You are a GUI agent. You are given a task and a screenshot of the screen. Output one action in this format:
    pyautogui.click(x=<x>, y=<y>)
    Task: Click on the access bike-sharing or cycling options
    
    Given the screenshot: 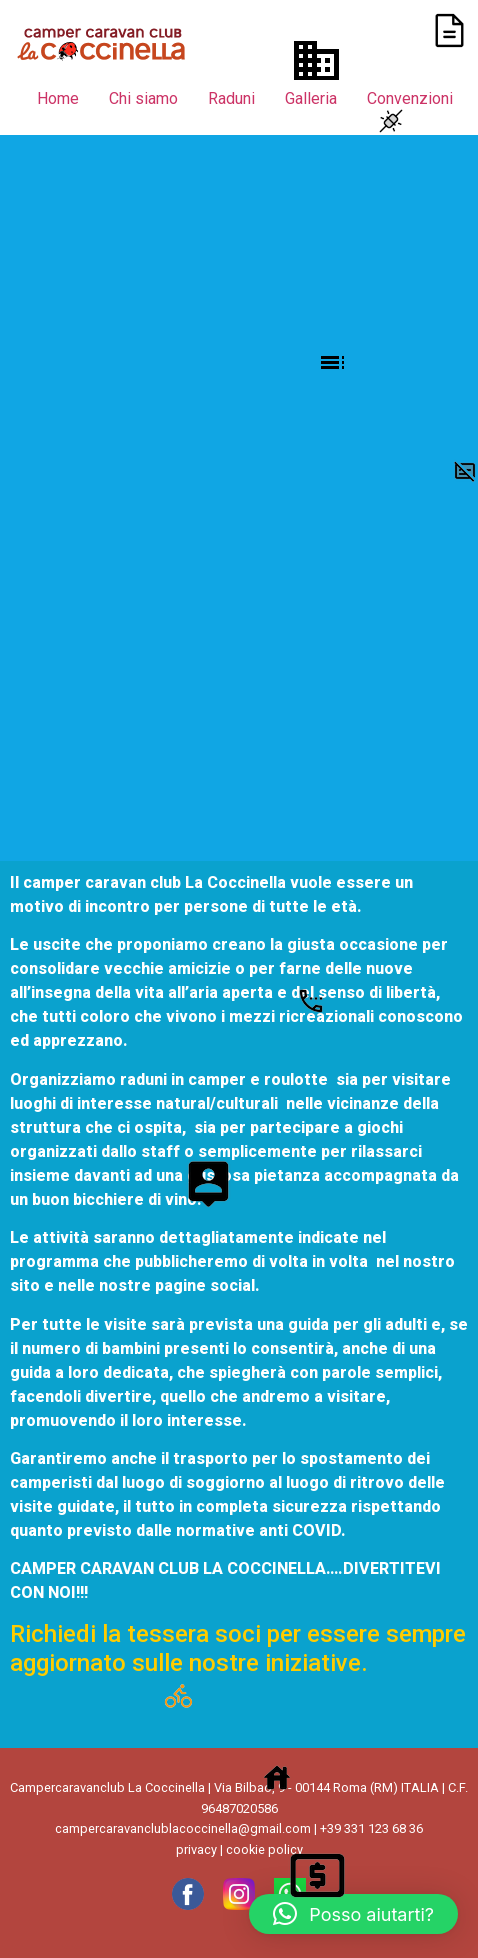 What is the action you would take?
    pyautogui.click(x=178, y=1695)
    